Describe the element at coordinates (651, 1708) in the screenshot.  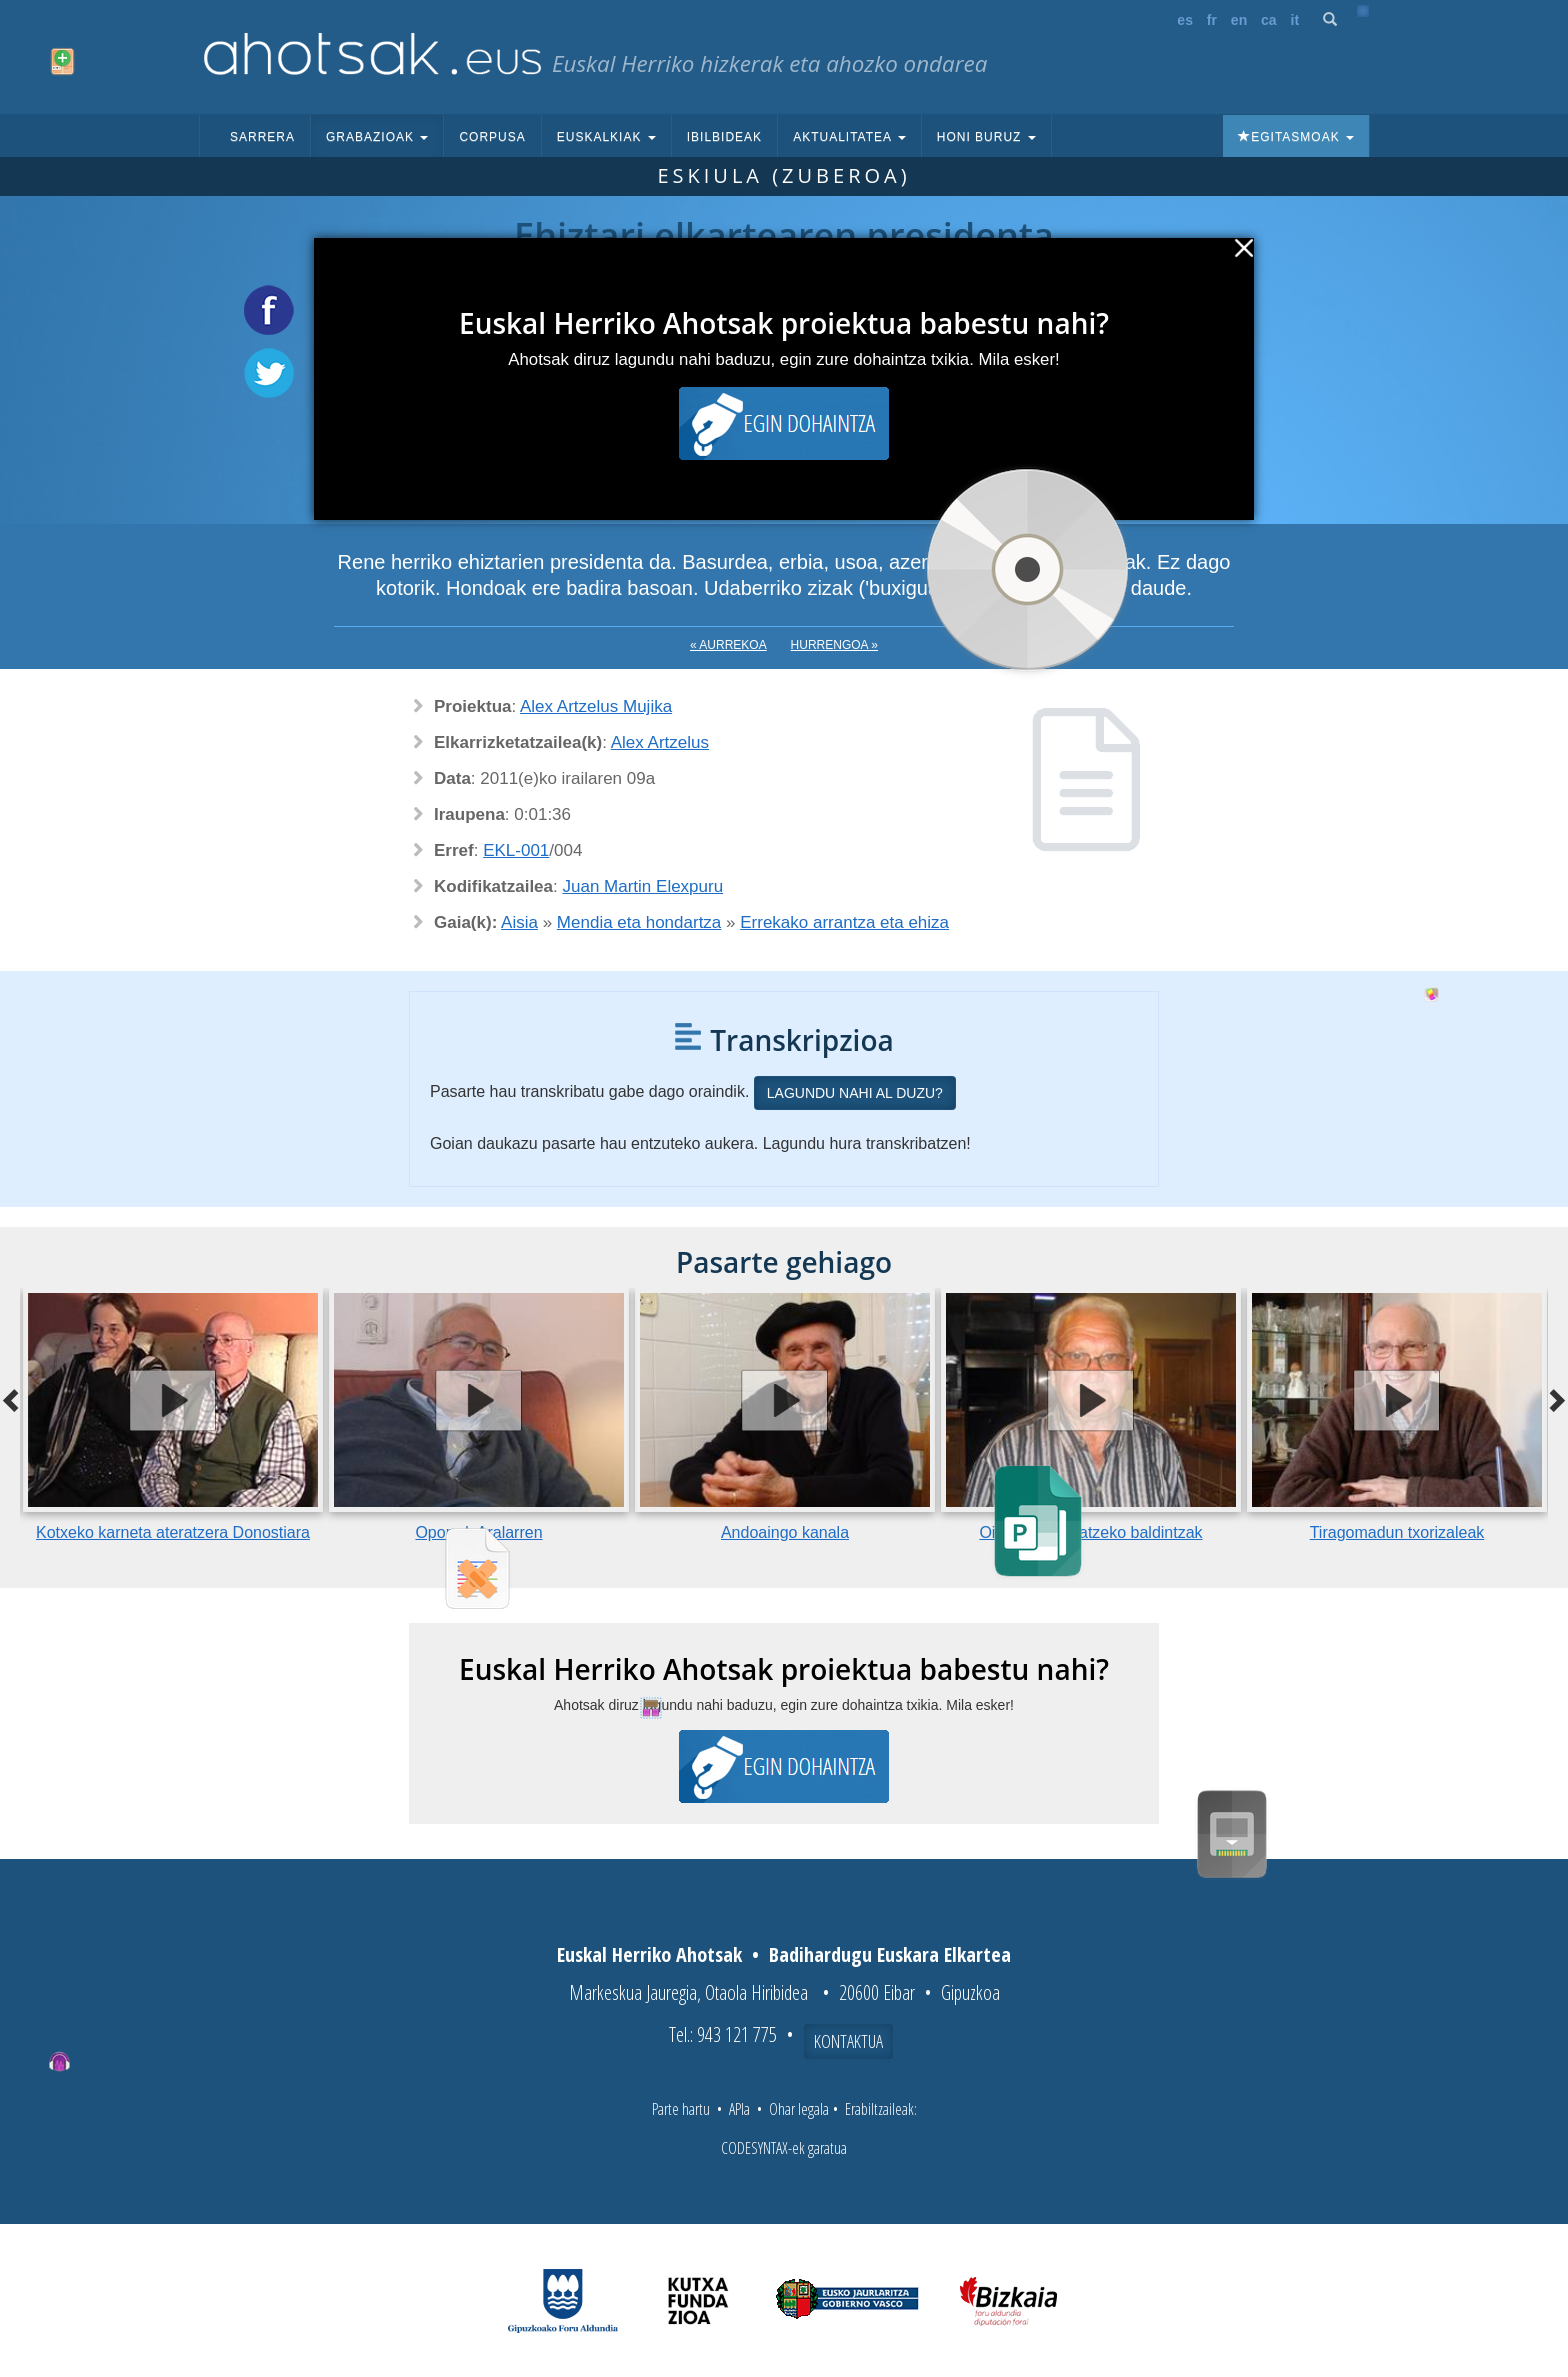
I see `select all items in the current view` at that location.